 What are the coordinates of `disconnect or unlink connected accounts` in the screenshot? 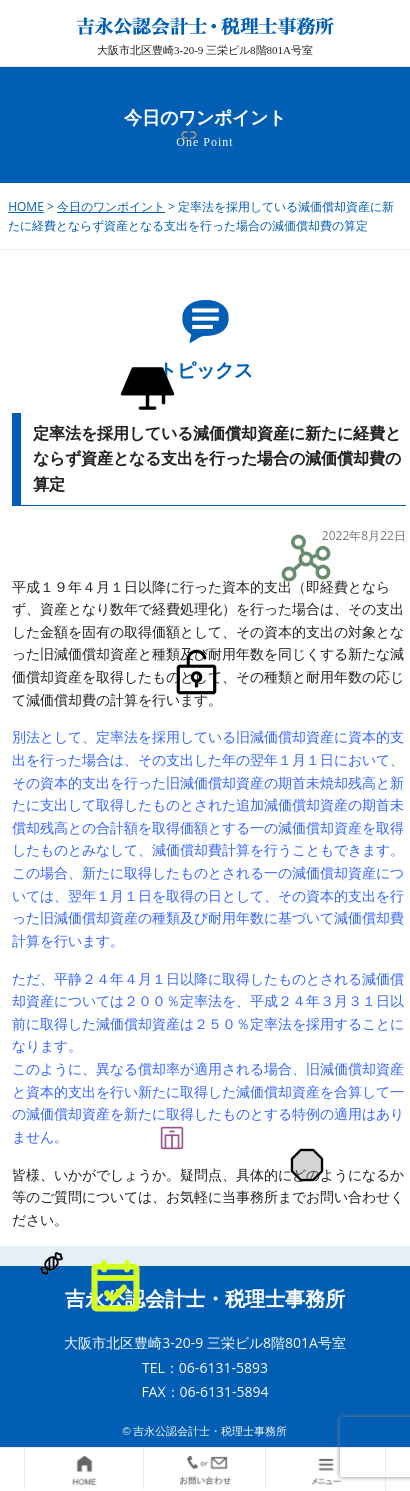 It's located at (189, 135).